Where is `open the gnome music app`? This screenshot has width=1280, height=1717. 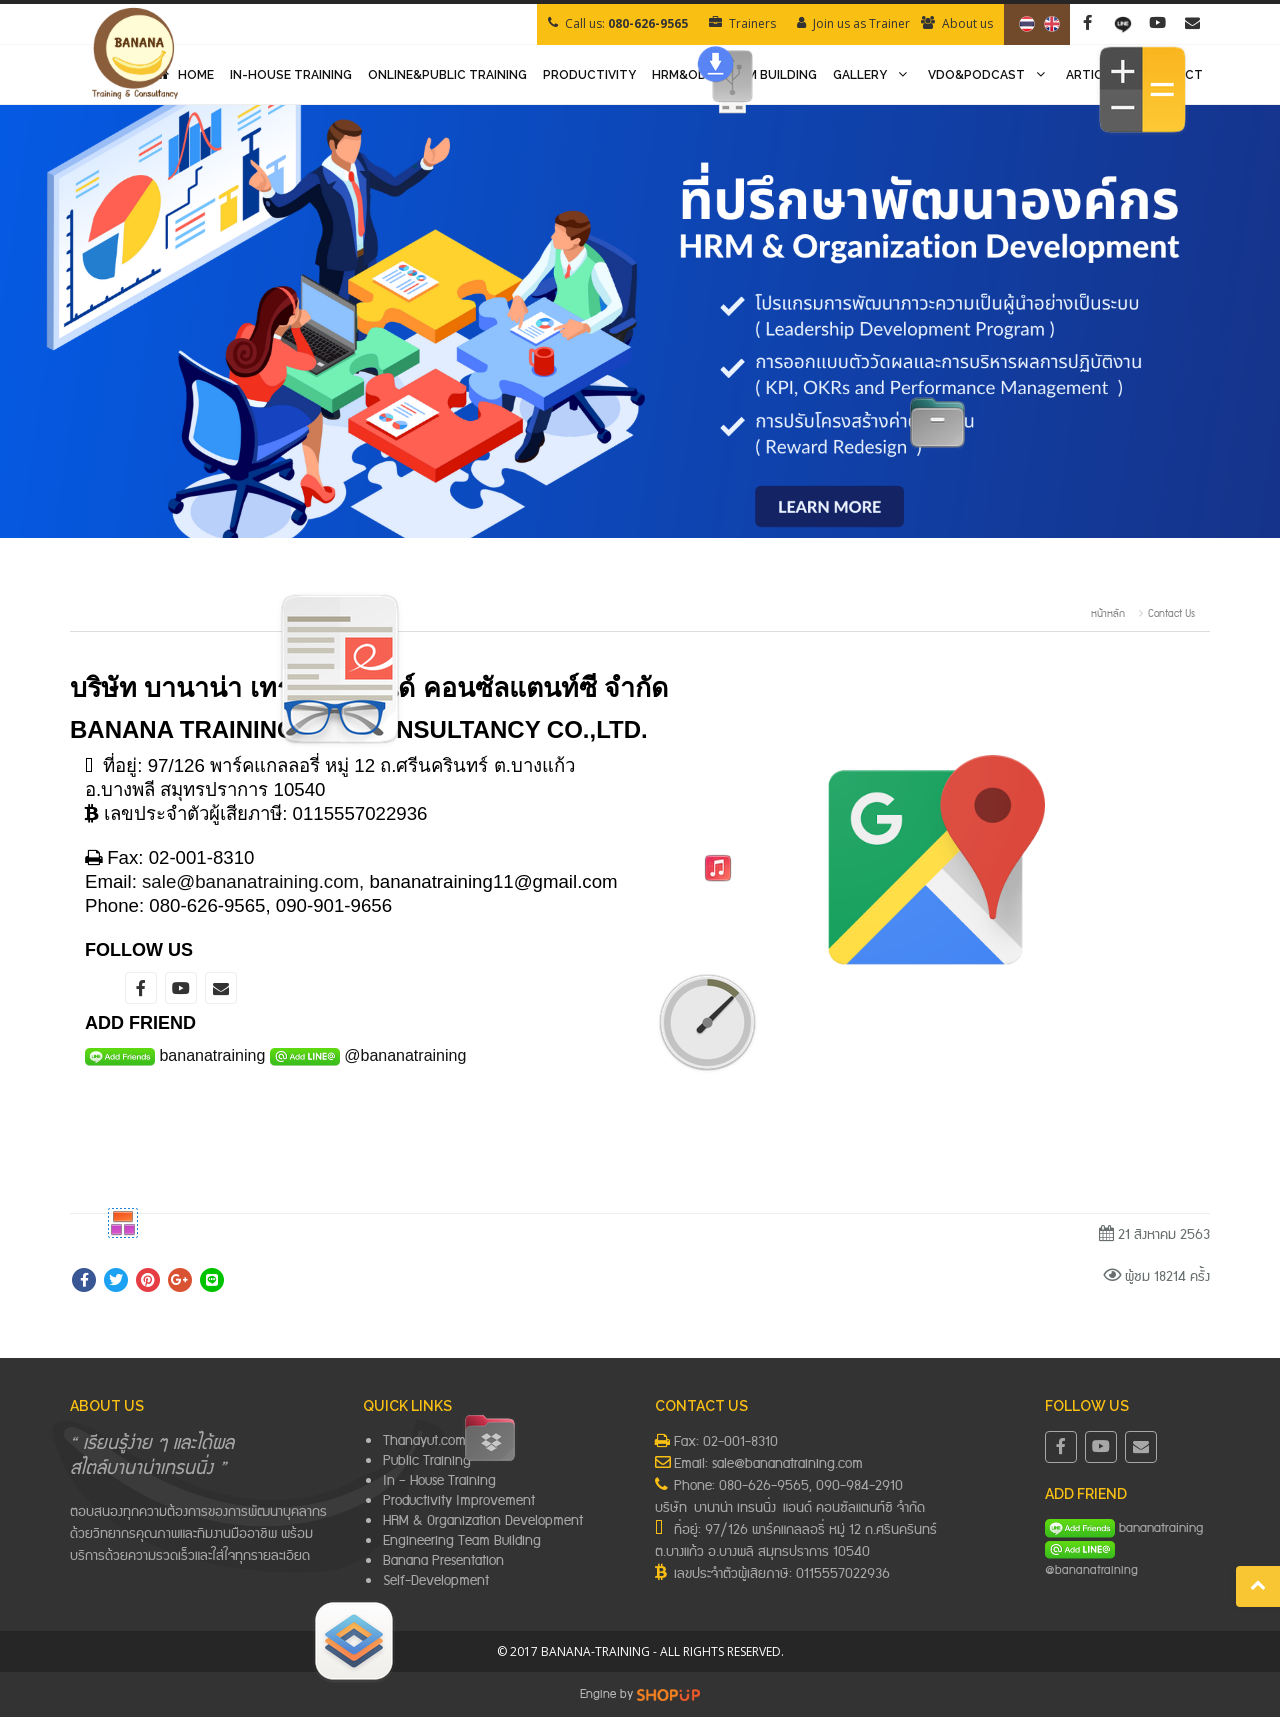 open the gnome music app is located at coordinates (718, 868).